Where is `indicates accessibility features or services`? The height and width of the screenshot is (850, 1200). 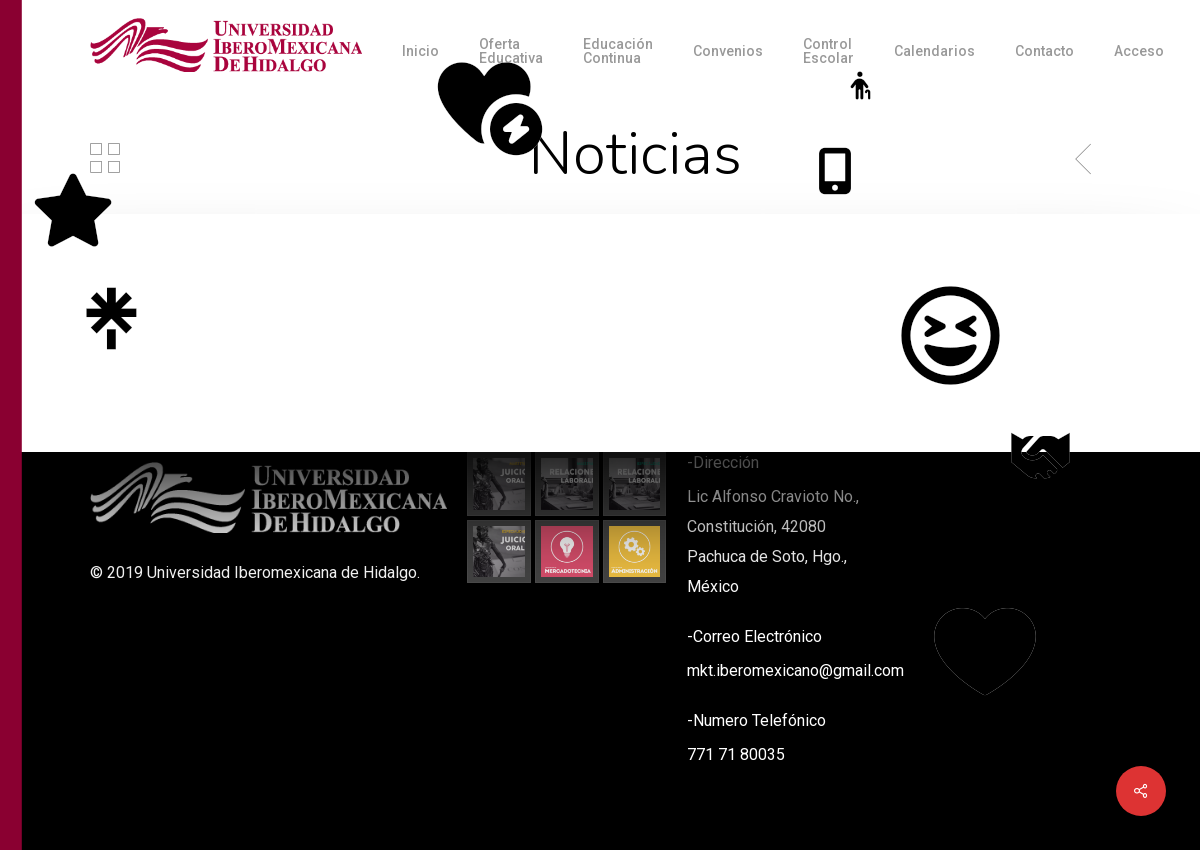 indicates accessibility features or services is located at coordinates (859, 85).